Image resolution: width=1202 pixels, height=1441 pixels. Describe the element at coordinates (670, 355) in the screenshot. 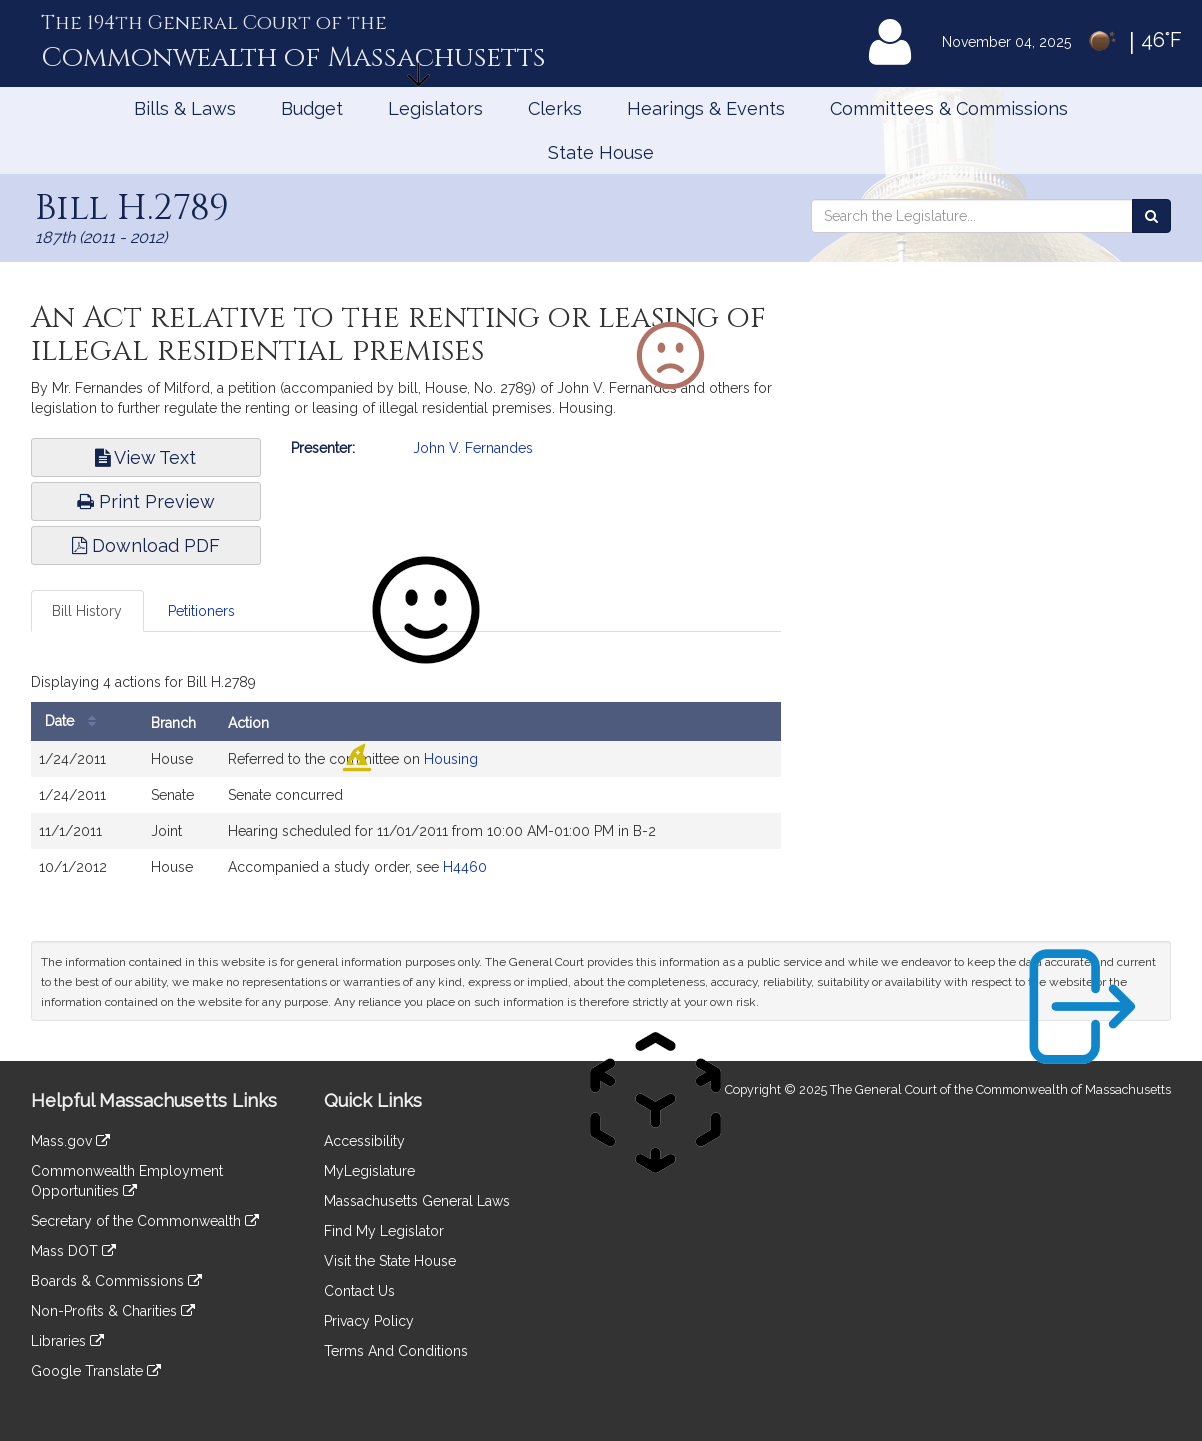

I see `indicate negative feedback or dissatisfaction` at that location.